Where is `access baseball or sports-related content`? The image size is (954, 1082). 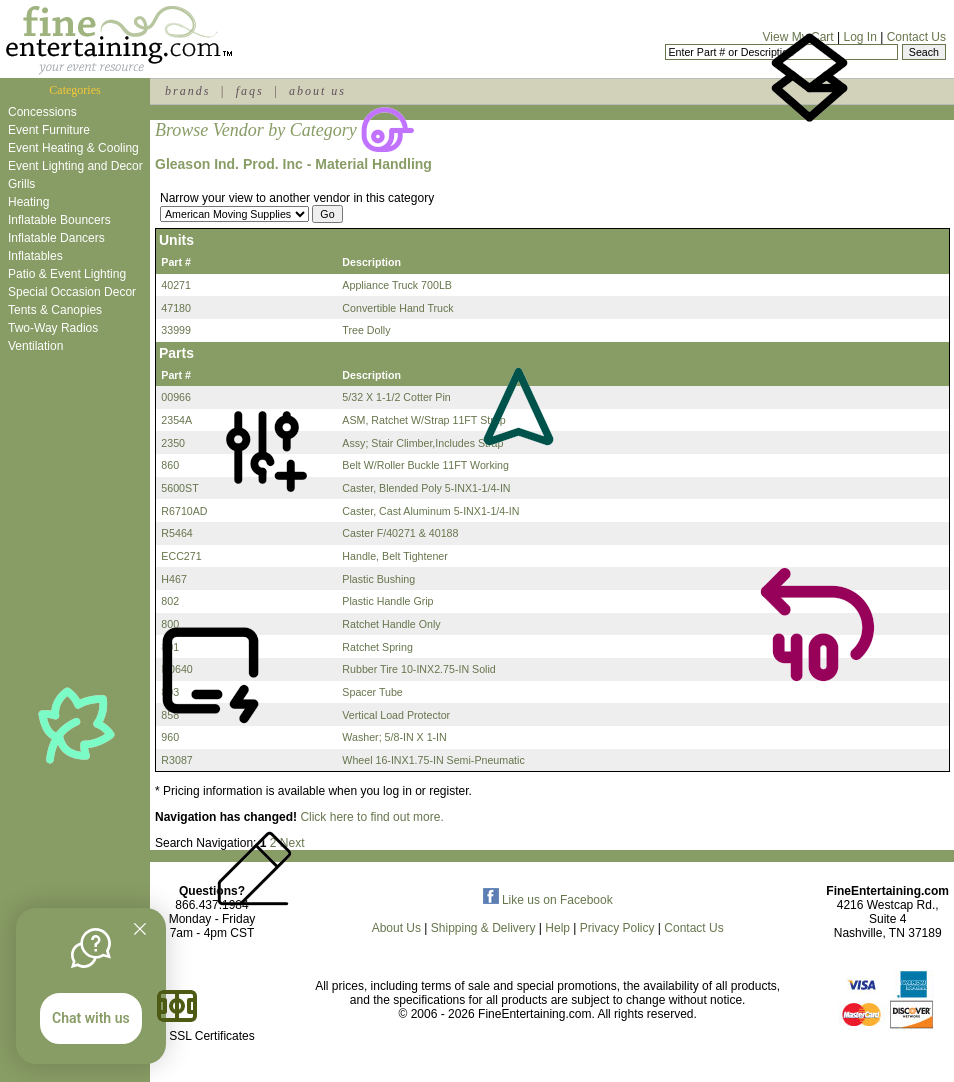 access baseball or sports-related content is located at coordinates (386, 130).